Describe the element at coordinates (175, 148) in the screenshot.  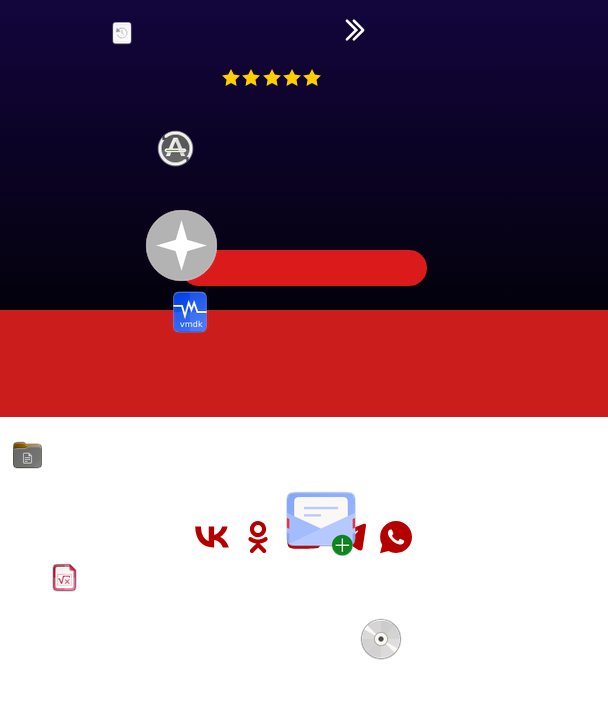
I see `check for available software updates` at that location.